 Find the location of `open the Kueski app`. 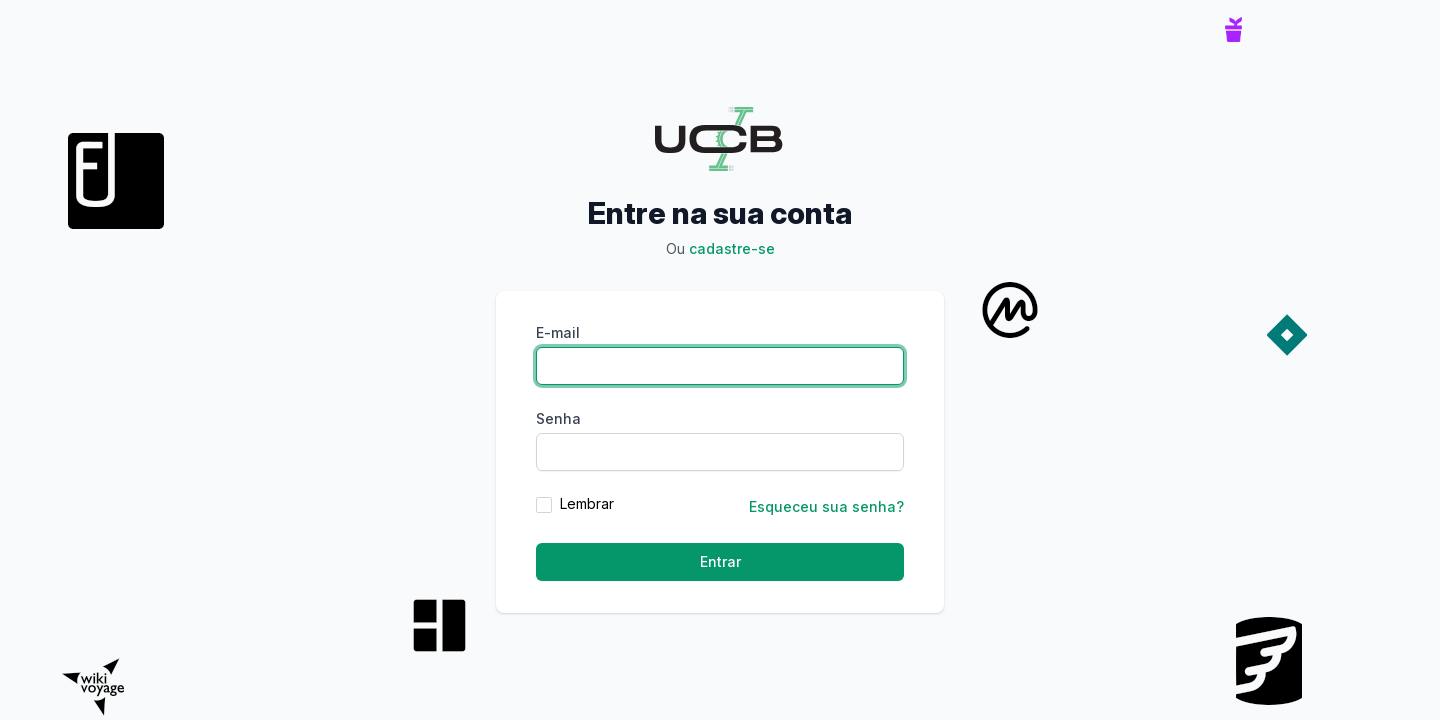

open the Kueski app is located at coordinates (1233, 29).